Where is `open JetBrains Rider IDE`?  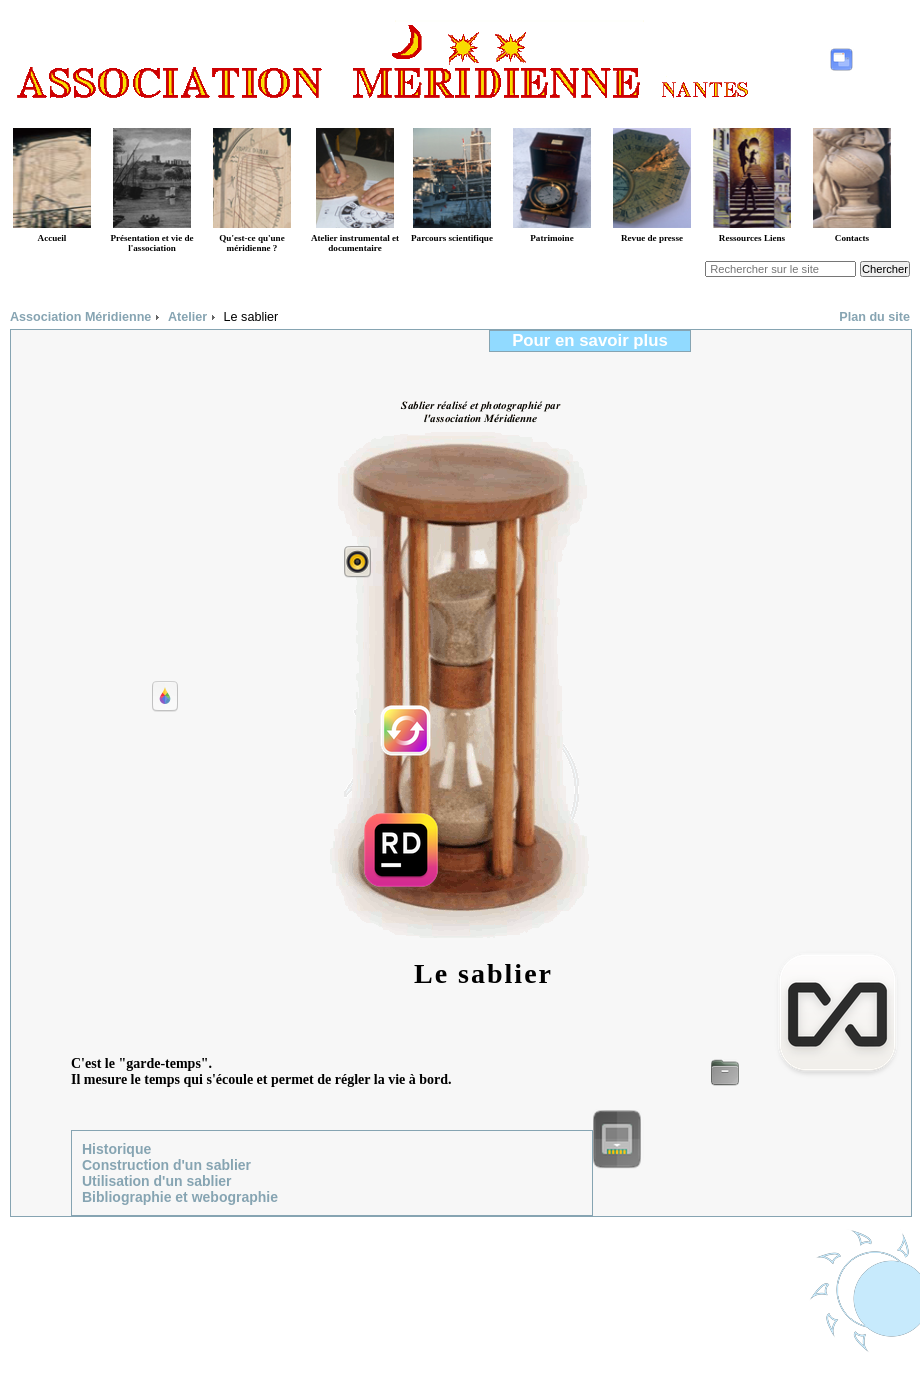 open JetBrains Rider IDE is located at coordinates (401, 850).